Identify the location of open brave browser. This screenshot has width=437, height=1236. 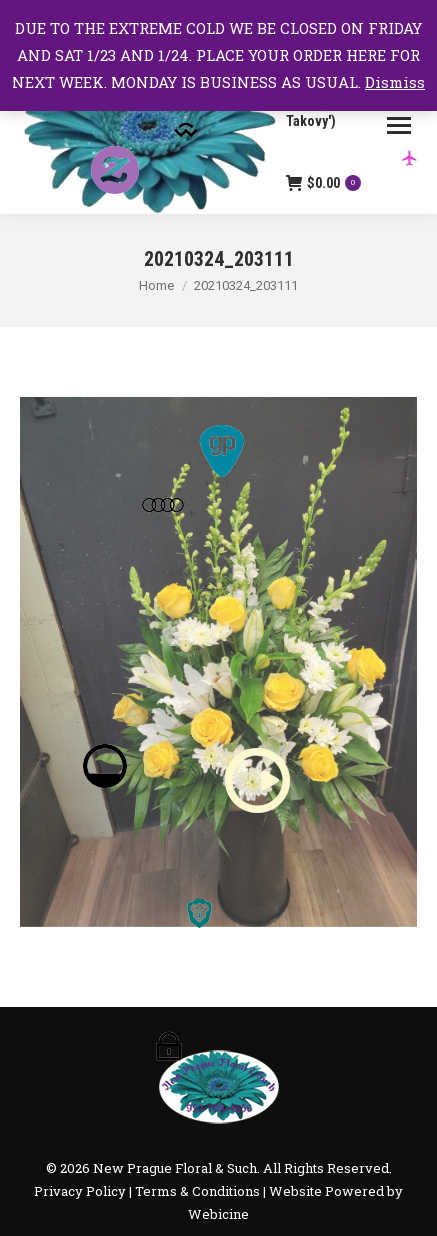
(199, 913).